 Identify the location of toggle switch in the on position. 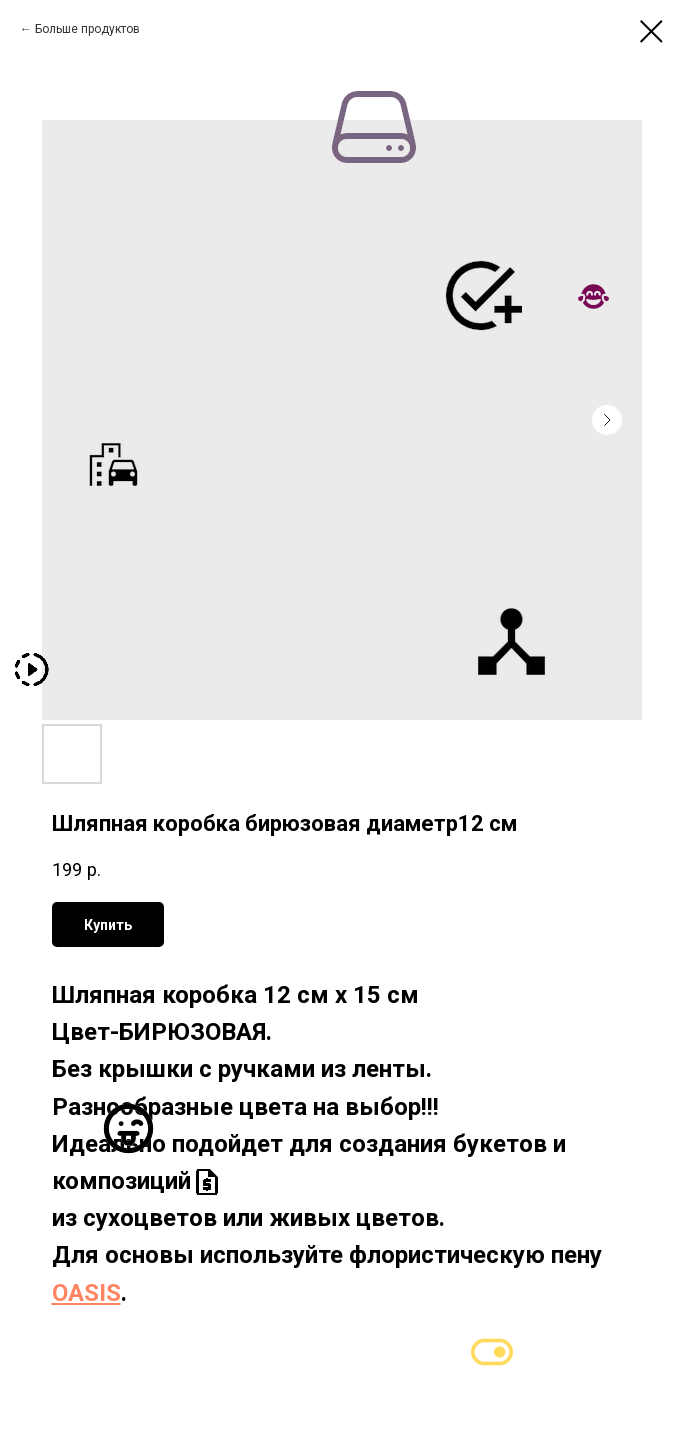
(492, 1352).